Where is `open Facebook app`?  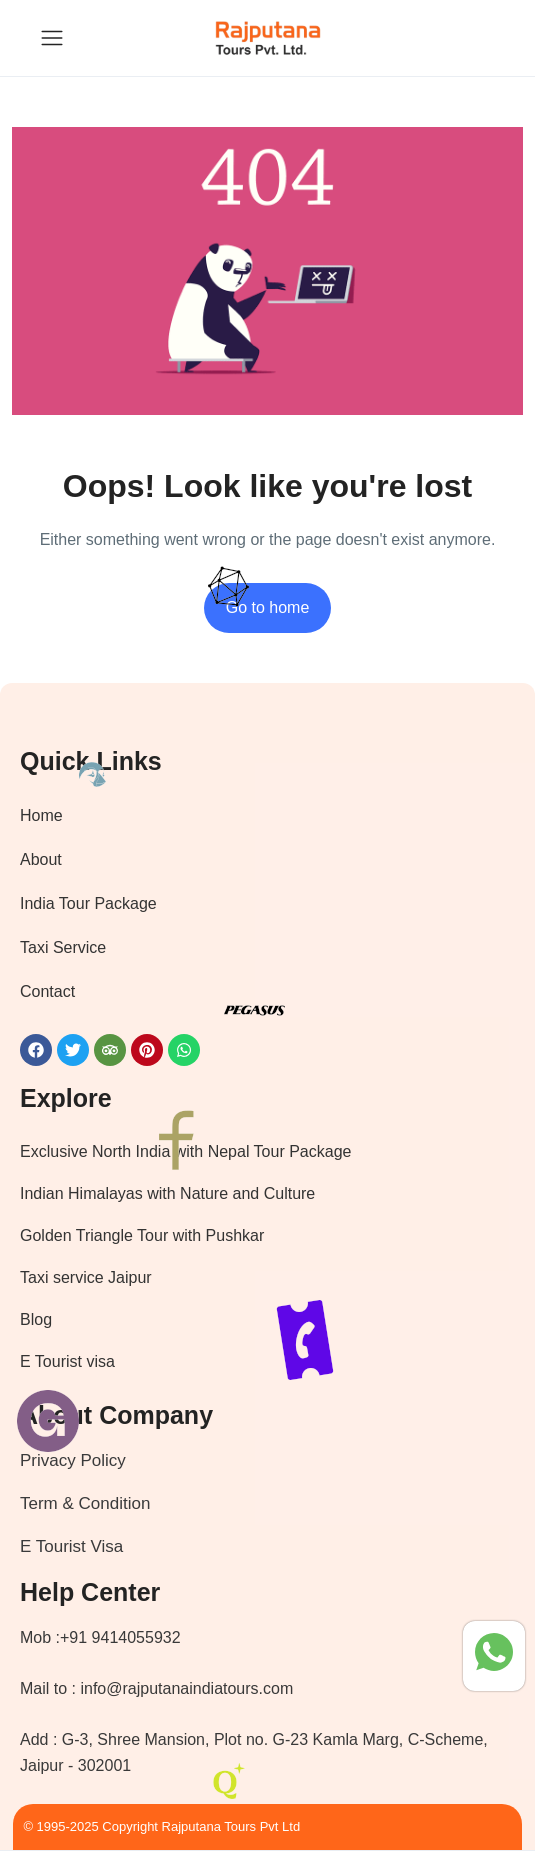
open Facebook app is located at coordinates (175, 1143).